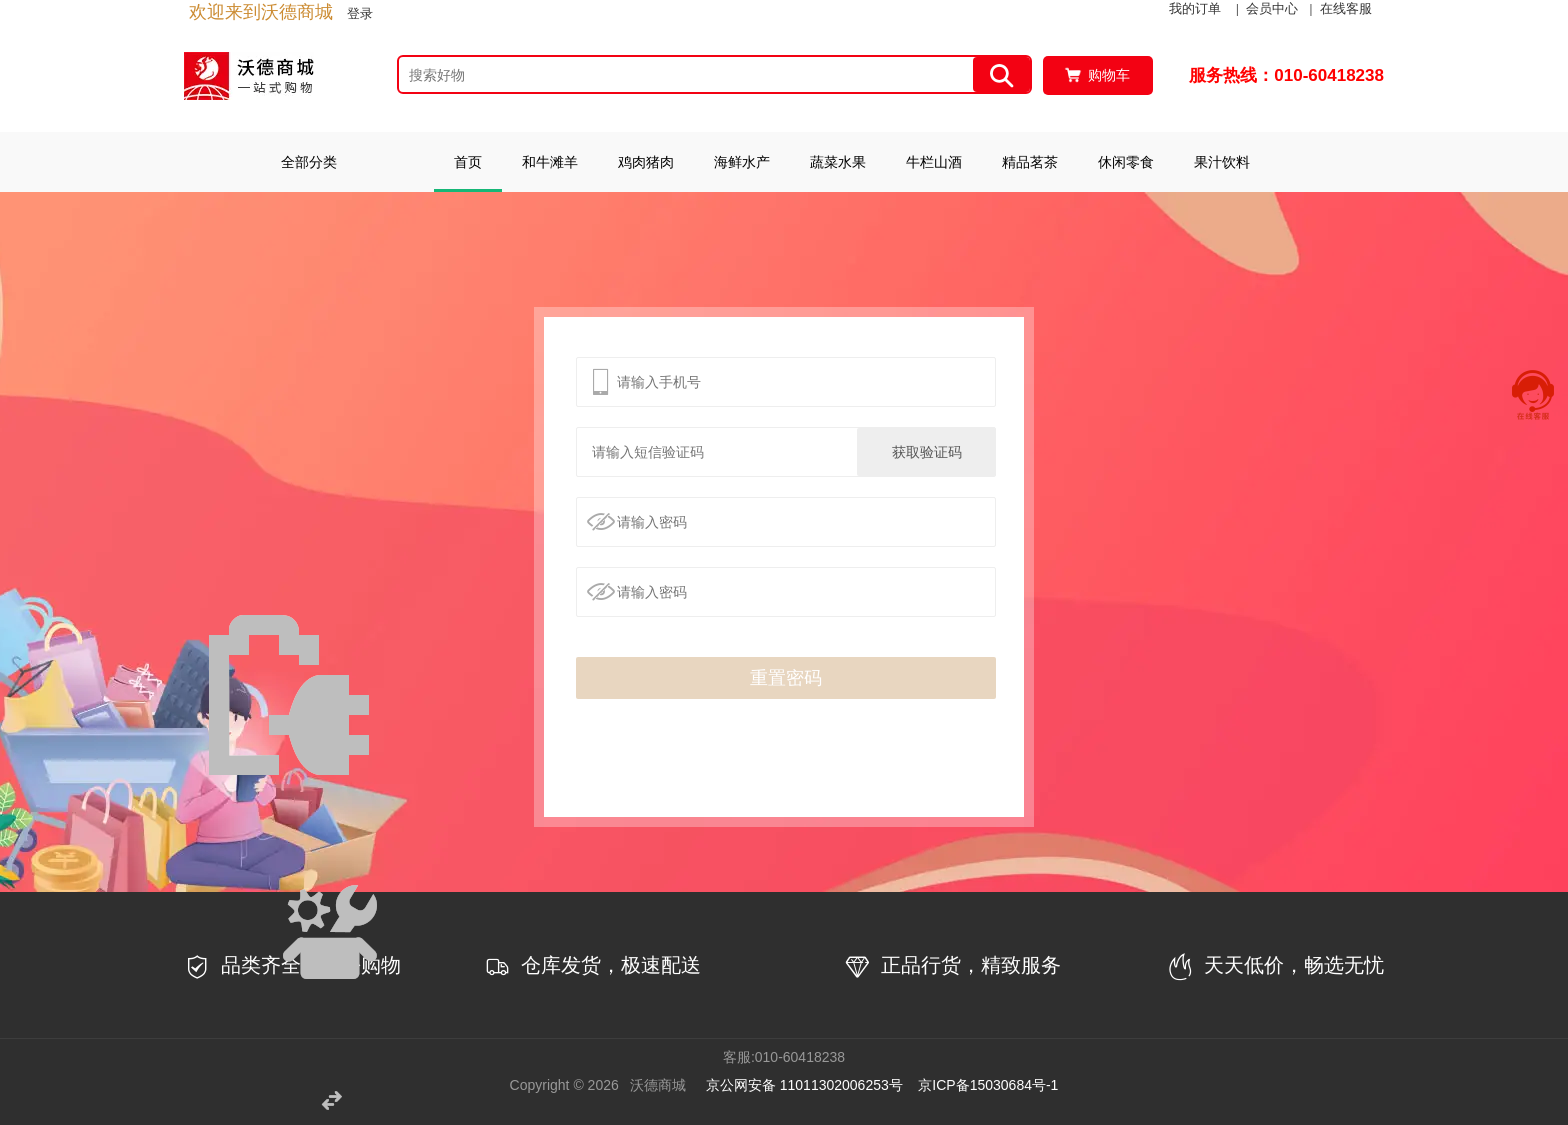 This screenshot has height=1125, width=1568. I want to click on access miscellaneous settings or preferences, so click(330, 932).